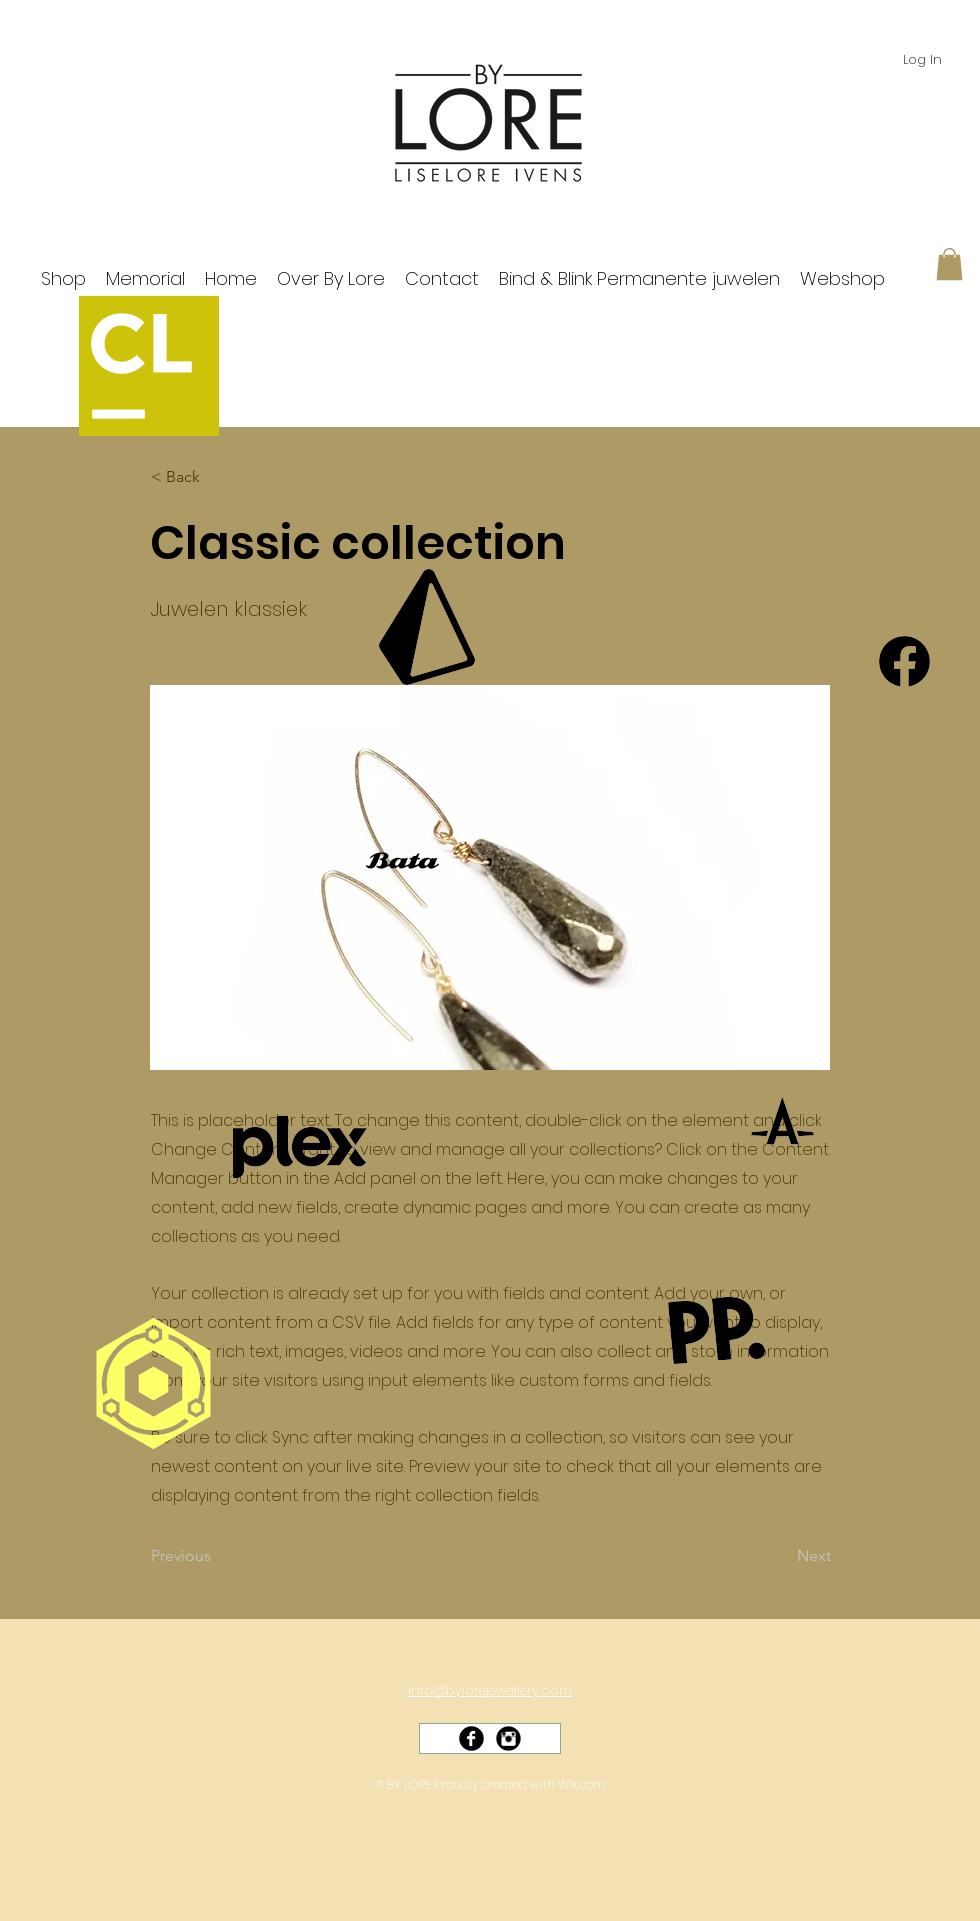 The width and height of the screenshot is (980, 1921). What do you see at coordinates (153, 1383) in the screenshot?
I see `open Nginx Proxy Manager dashboard` at bounding box center [153, 1383].